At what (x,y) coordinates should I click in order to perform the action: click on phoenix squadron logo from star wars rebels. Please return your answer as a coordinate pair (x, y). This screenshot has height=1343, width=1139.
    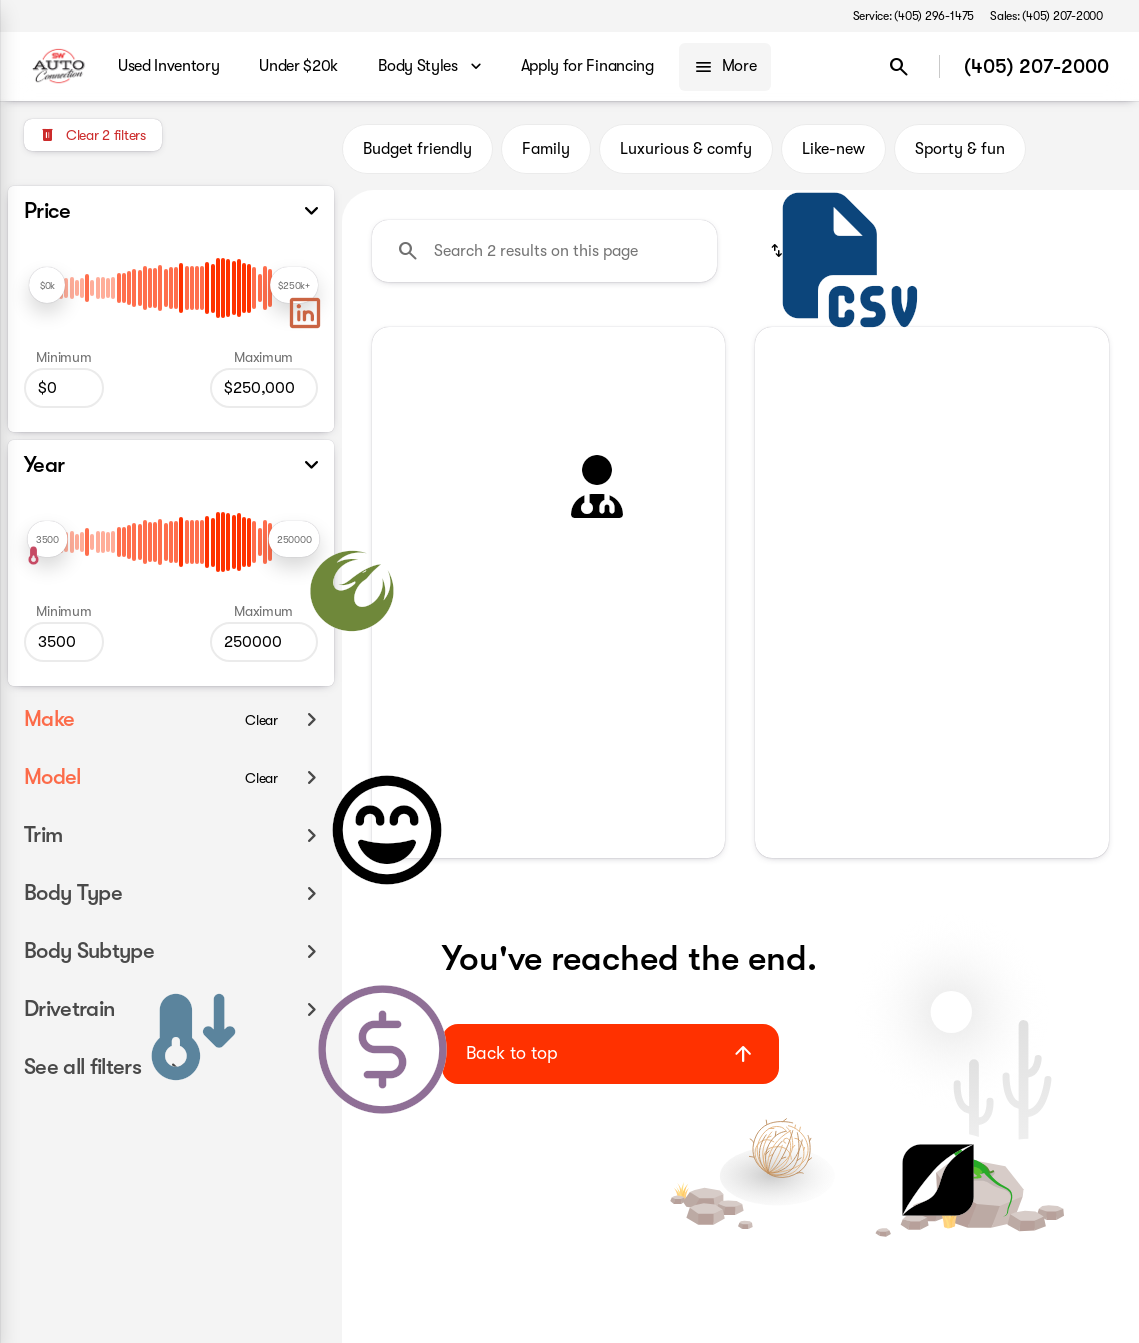
    Looking at the image, I should click on (352, 591).